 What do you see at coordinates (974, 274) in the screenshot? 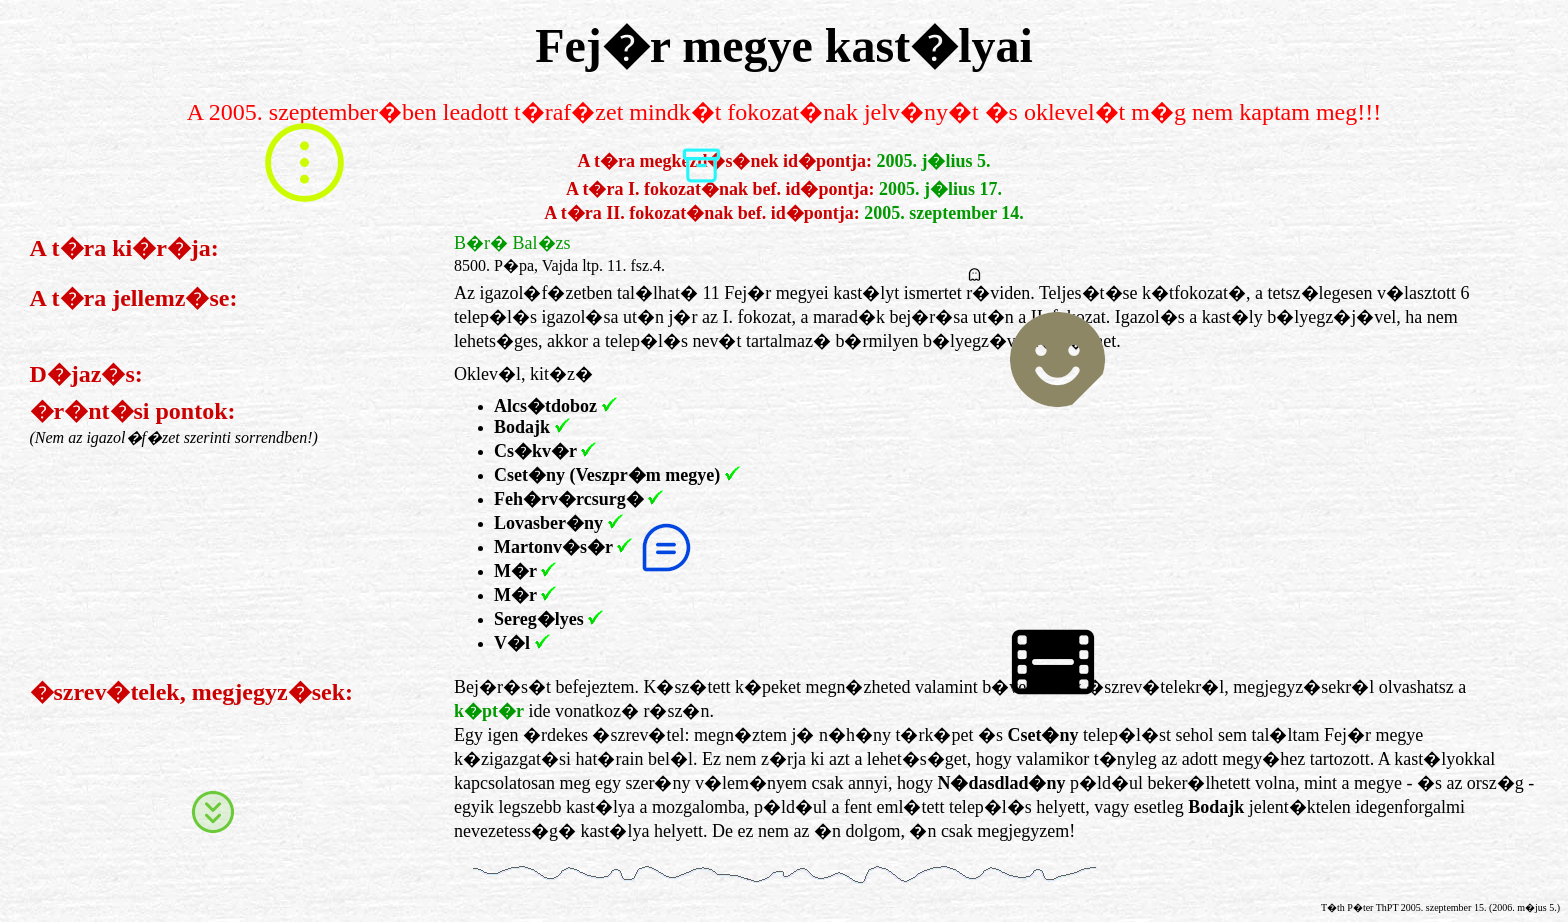
I see `toggle ghost mode or invisible status` at bounding box center [974, 274].